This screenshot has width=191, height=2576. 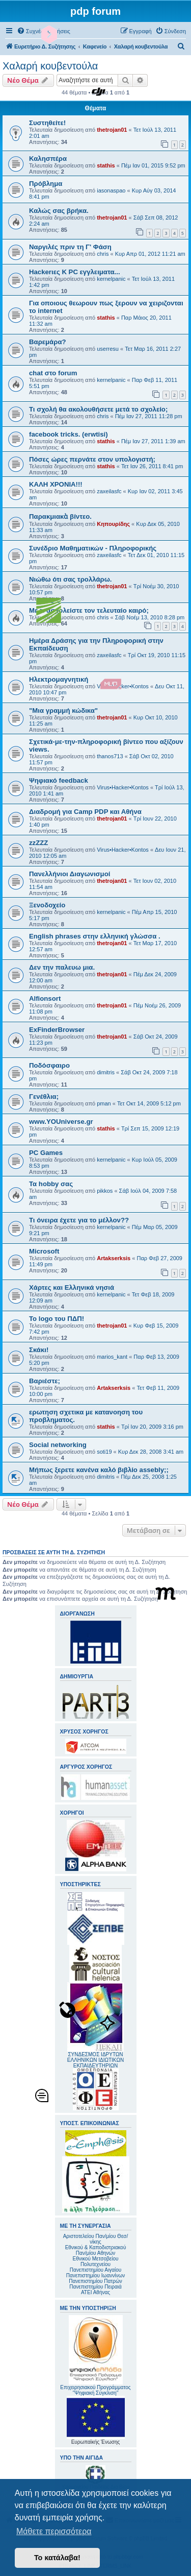 What do you see at coordinates (111, 684) in the screenshot?
I see `MakeUseOf (MUO) website or app logo` at bounding box center [111, 684].